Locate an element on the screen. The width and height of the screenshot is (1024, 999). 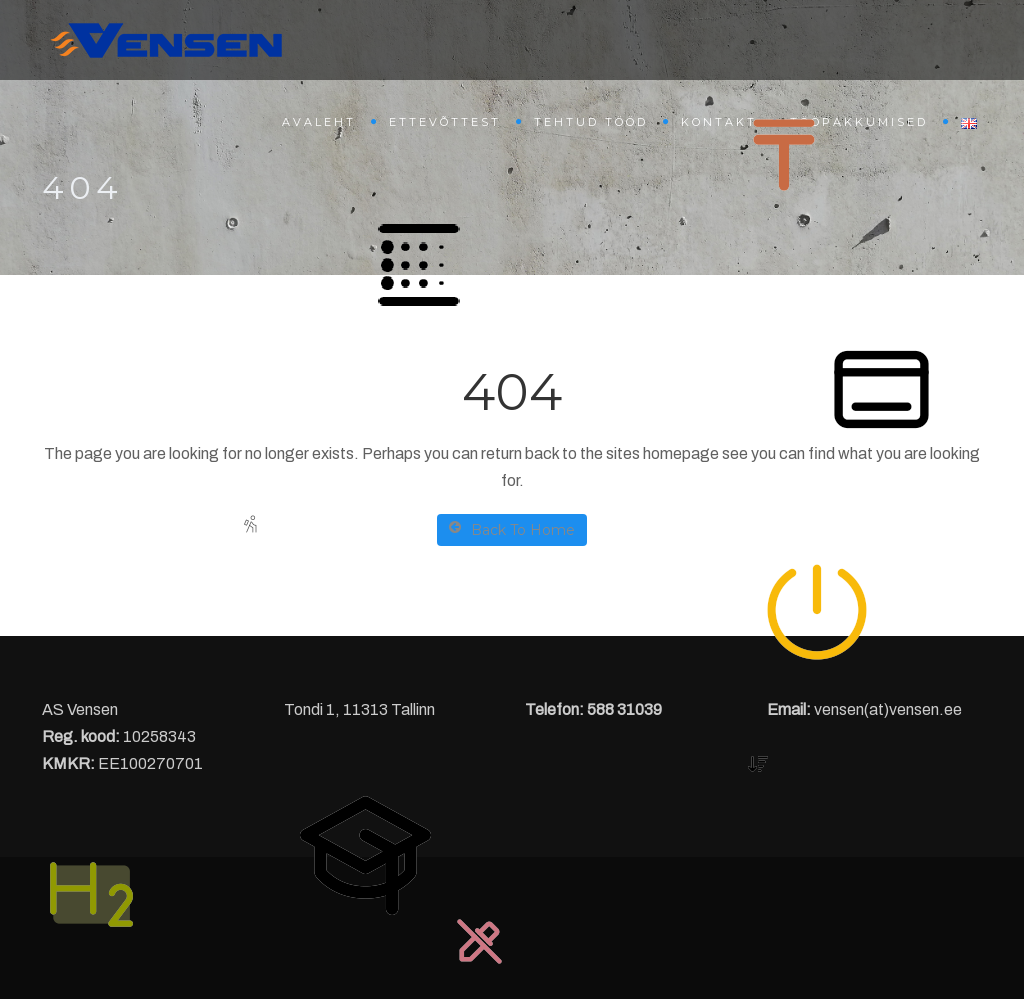
access the dock or taskbar is located at coordinates (881, 389).